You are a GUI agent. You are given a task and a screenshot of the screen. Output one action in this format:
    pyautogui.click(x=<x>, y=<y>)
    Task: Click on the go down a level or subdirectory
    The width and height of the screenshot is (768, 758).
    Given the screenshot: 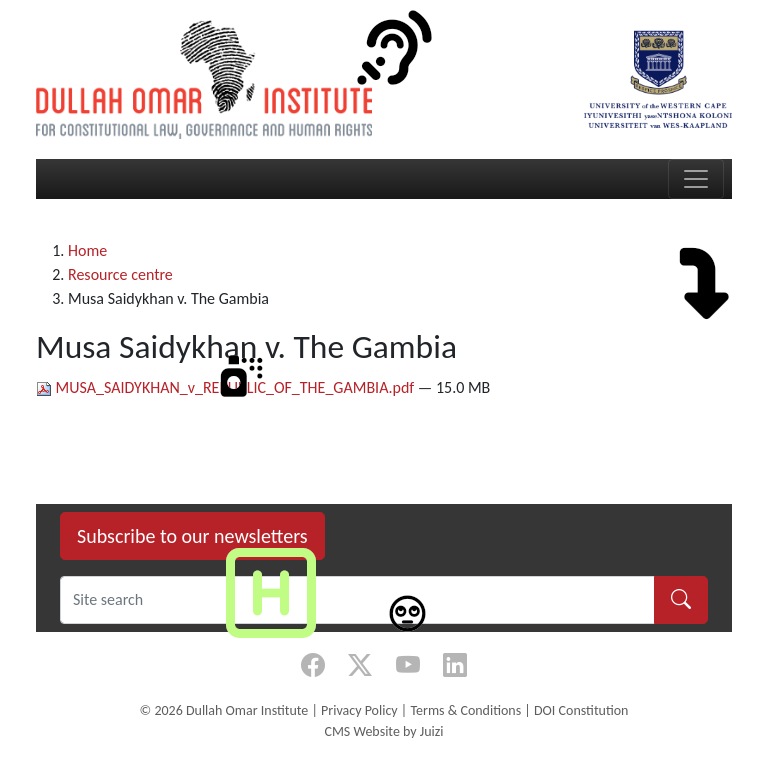 What is the action you would take?
    pyautogui.click(x=706, y=283)
    